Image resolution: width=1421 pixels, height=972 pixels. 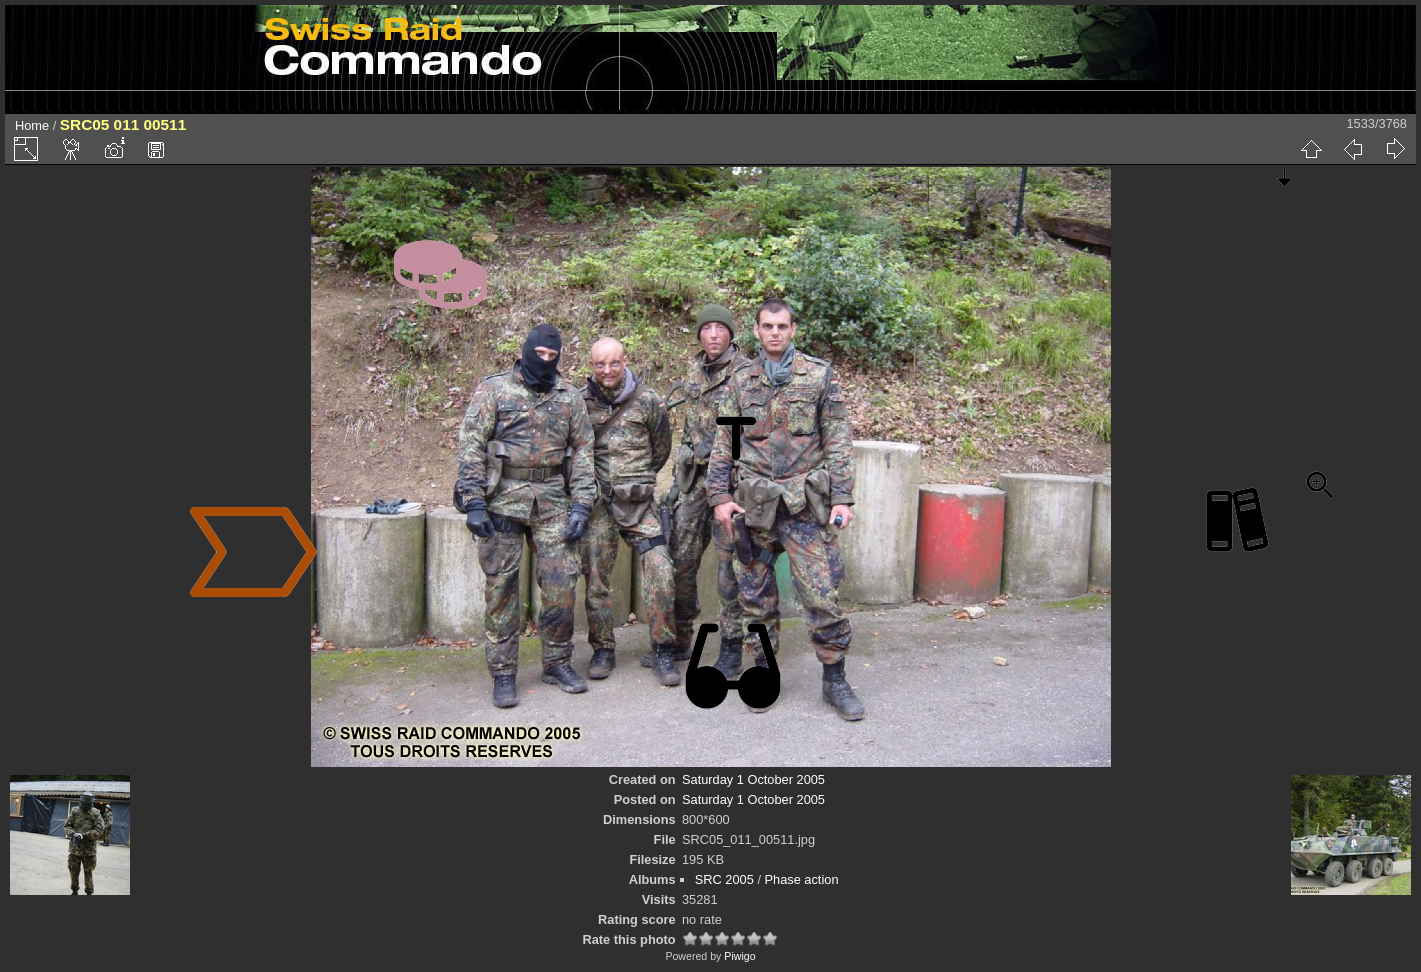 What do you see at coordinates (1235, 521) in the screenshot?
I see `access your library or book collection` at bounding box center [1235, 521].